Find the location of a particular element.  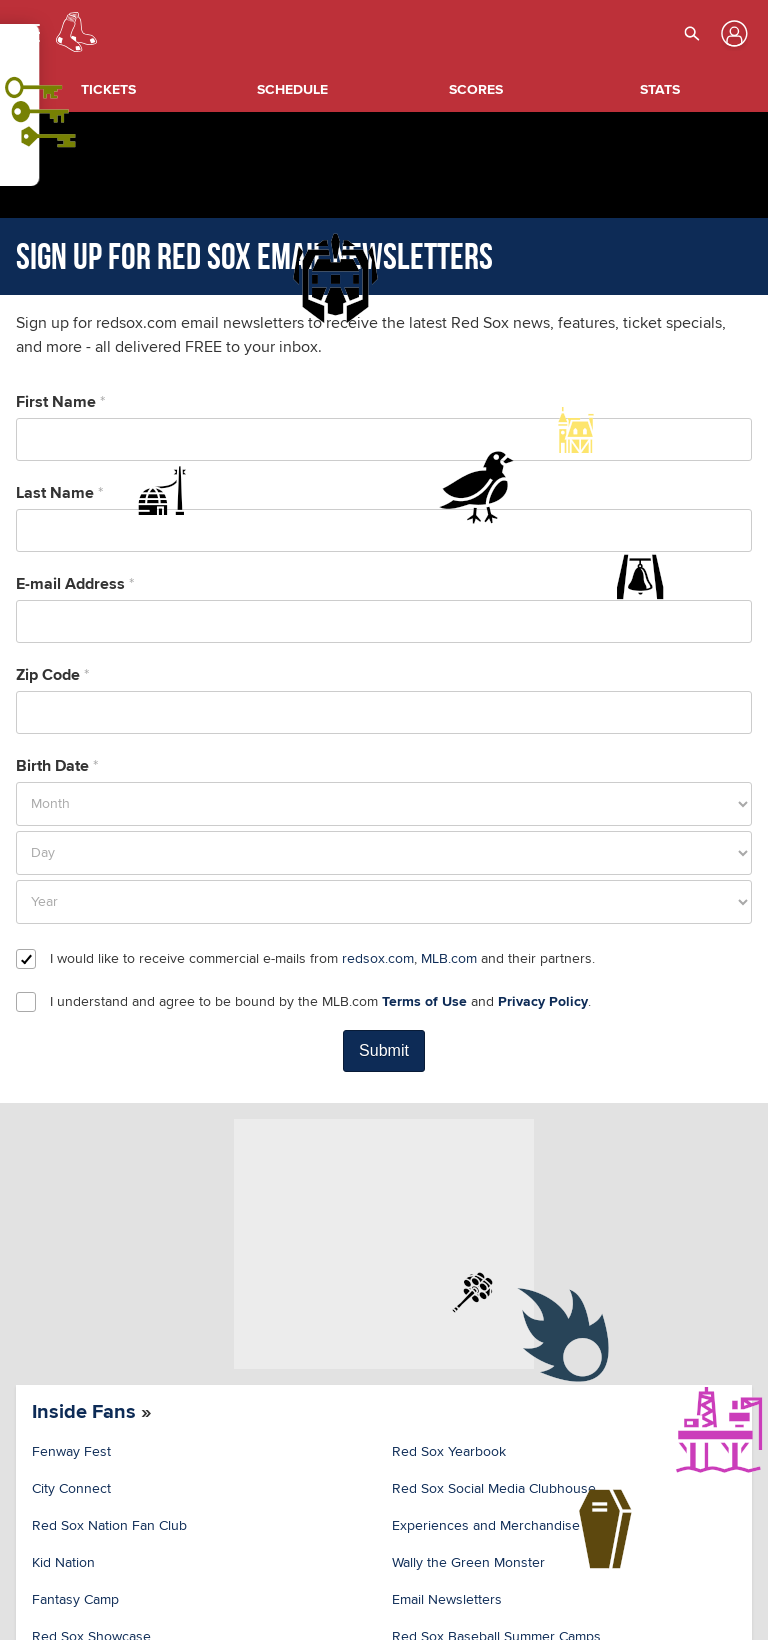

indicates a burning or fire effect status is located at coordinates (560, 1332).